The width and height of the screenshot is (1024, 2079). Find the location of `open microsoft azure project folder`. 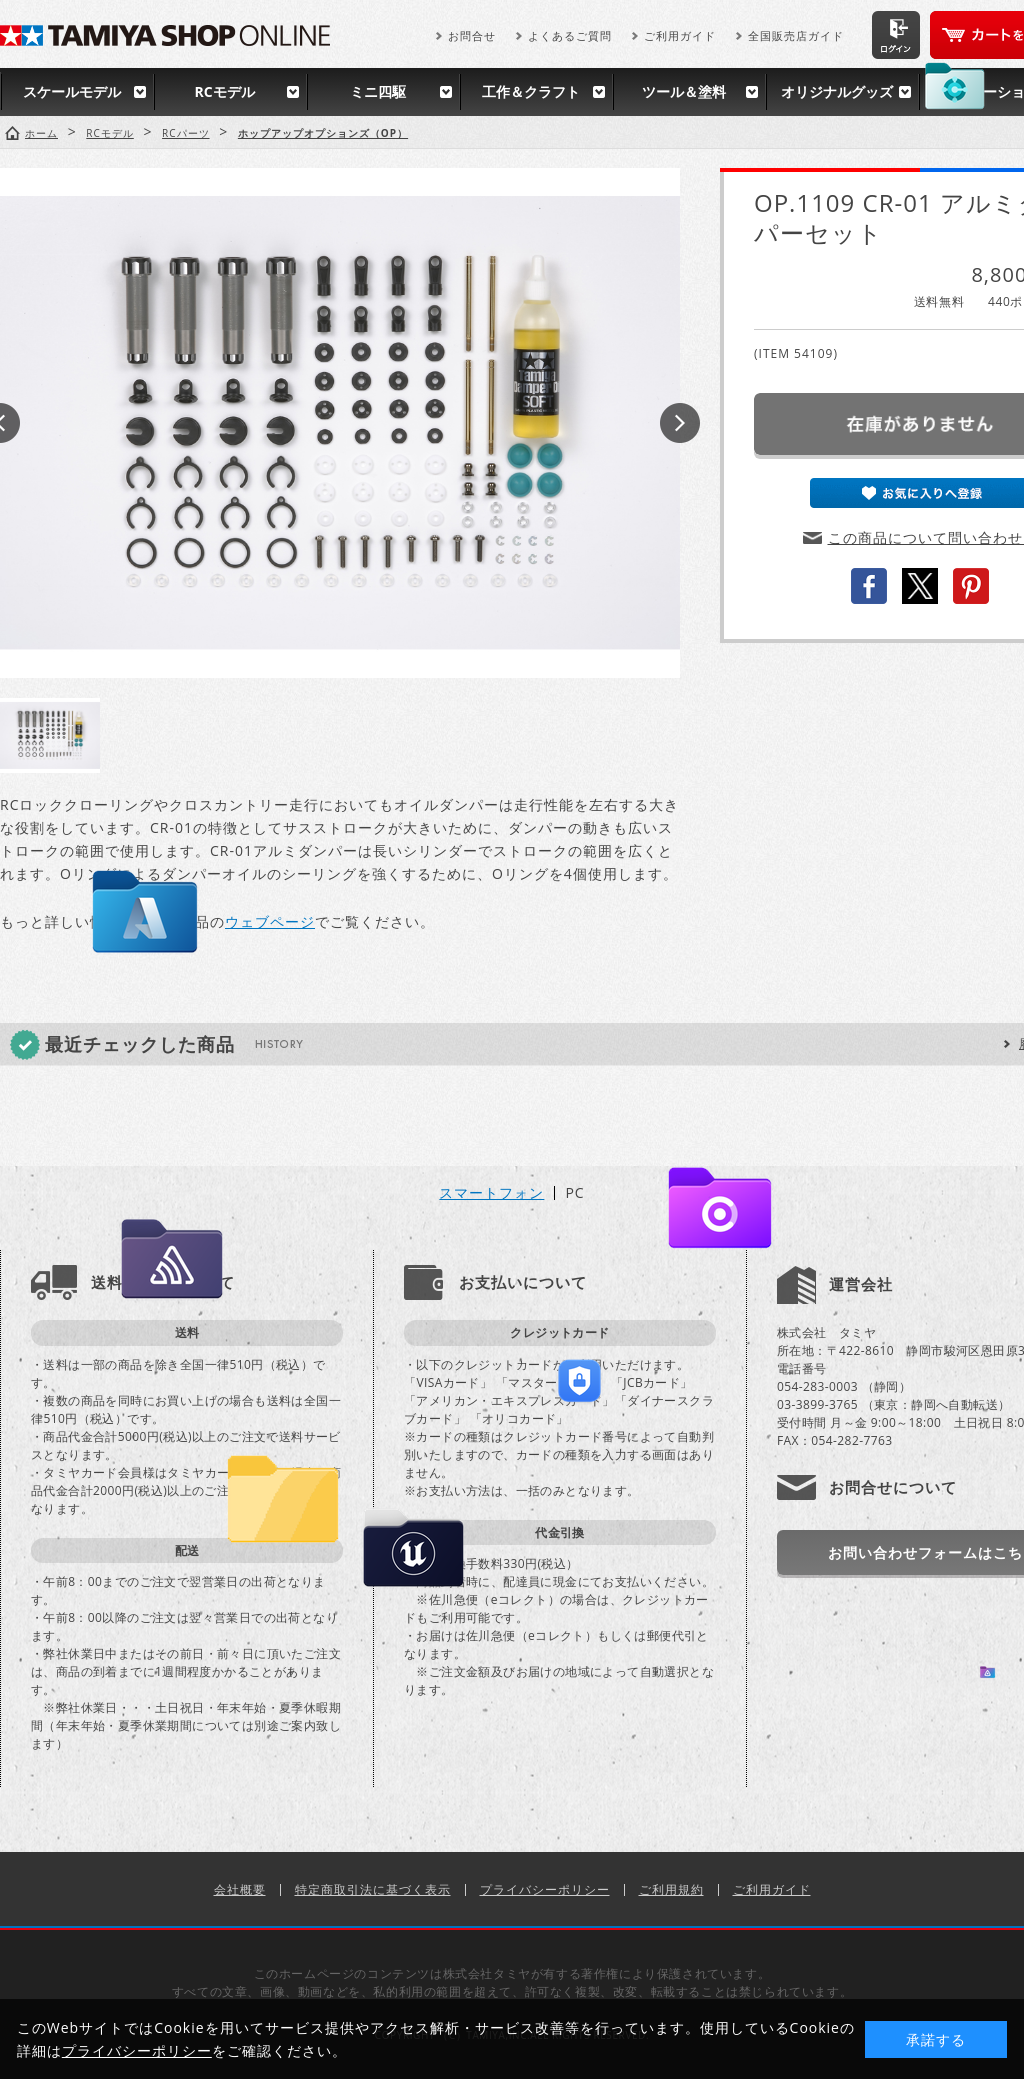

open microsoft azure project folder is located at coordinates (144, 914).